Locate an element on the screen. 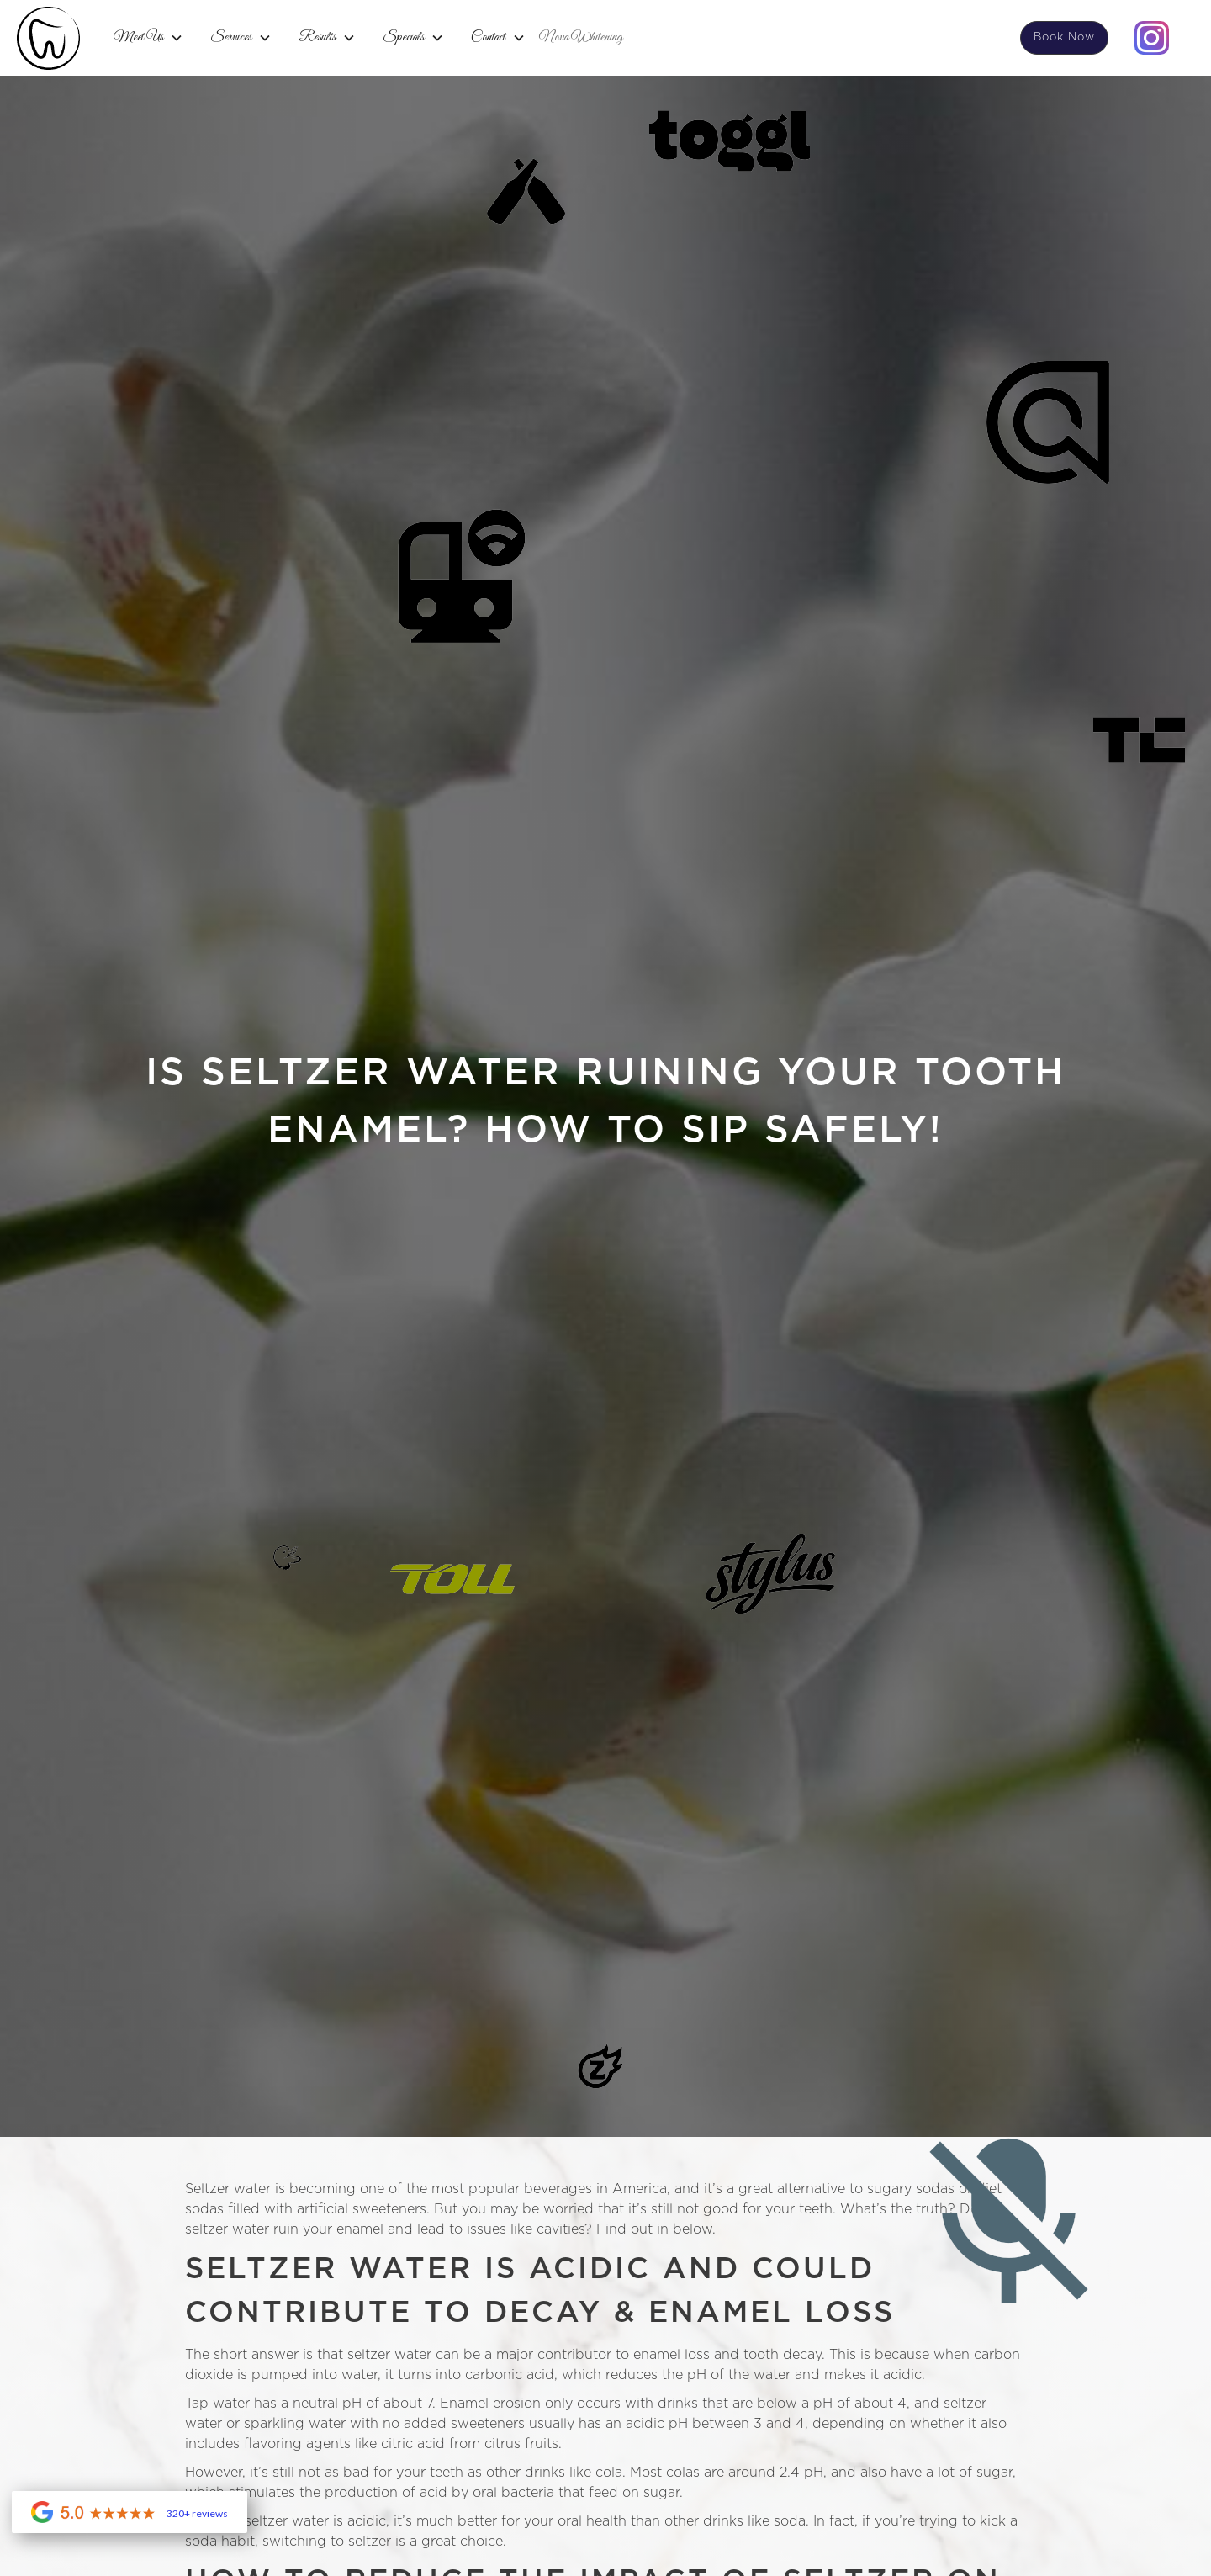 This screenshot has width=1211, height=2576. microphone is muted is located at coordinates (1008, 2220).